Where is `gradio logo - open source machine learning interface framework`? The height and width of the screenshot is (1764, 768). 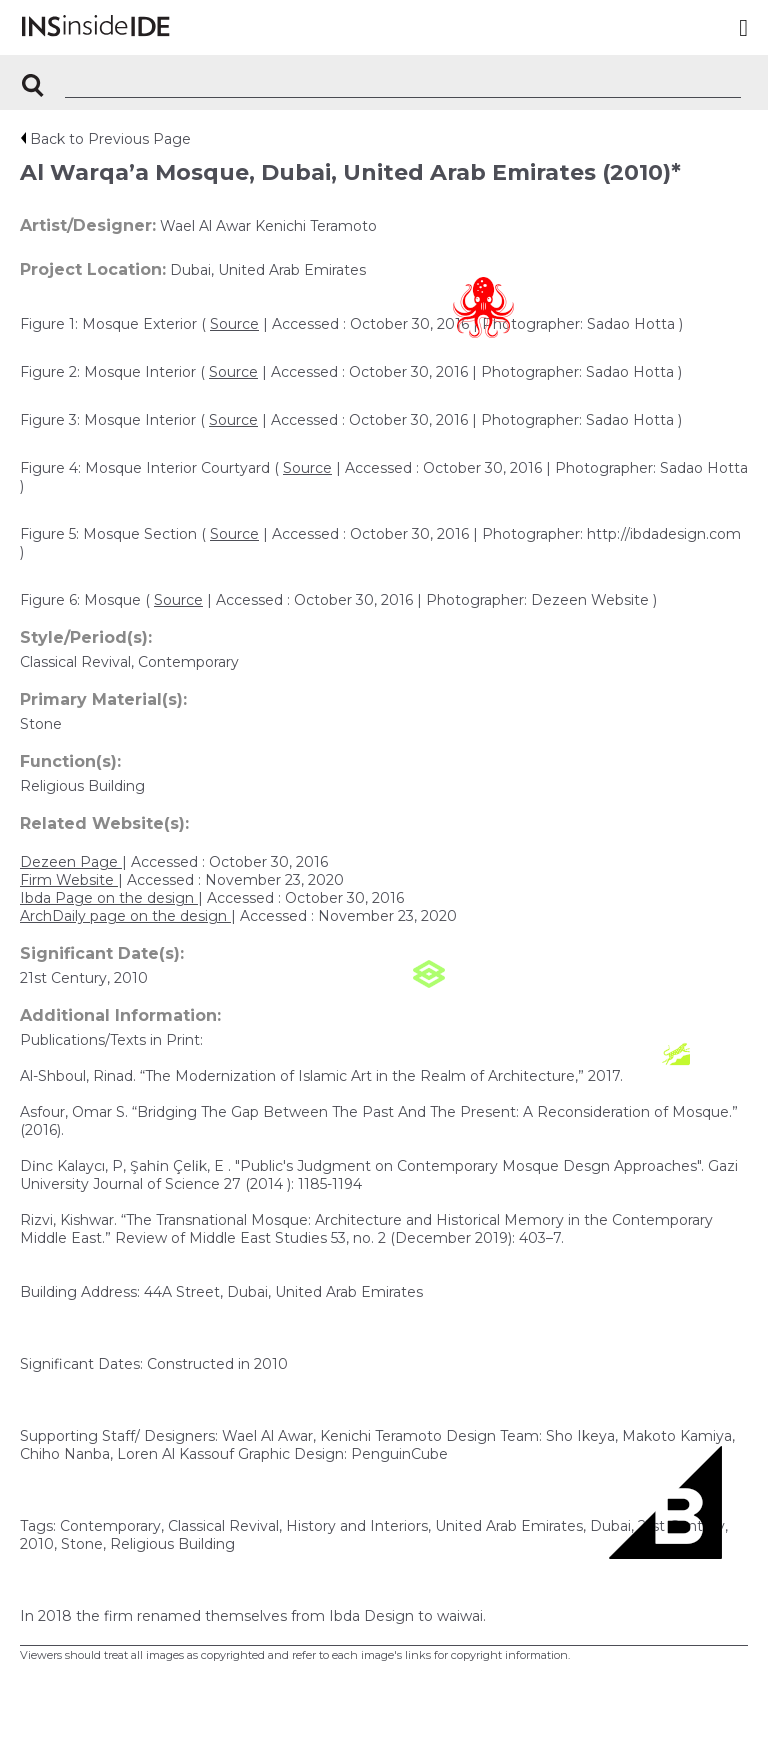
gradio logo - open source machine learning interface framework is located at coordinates (429, 974).